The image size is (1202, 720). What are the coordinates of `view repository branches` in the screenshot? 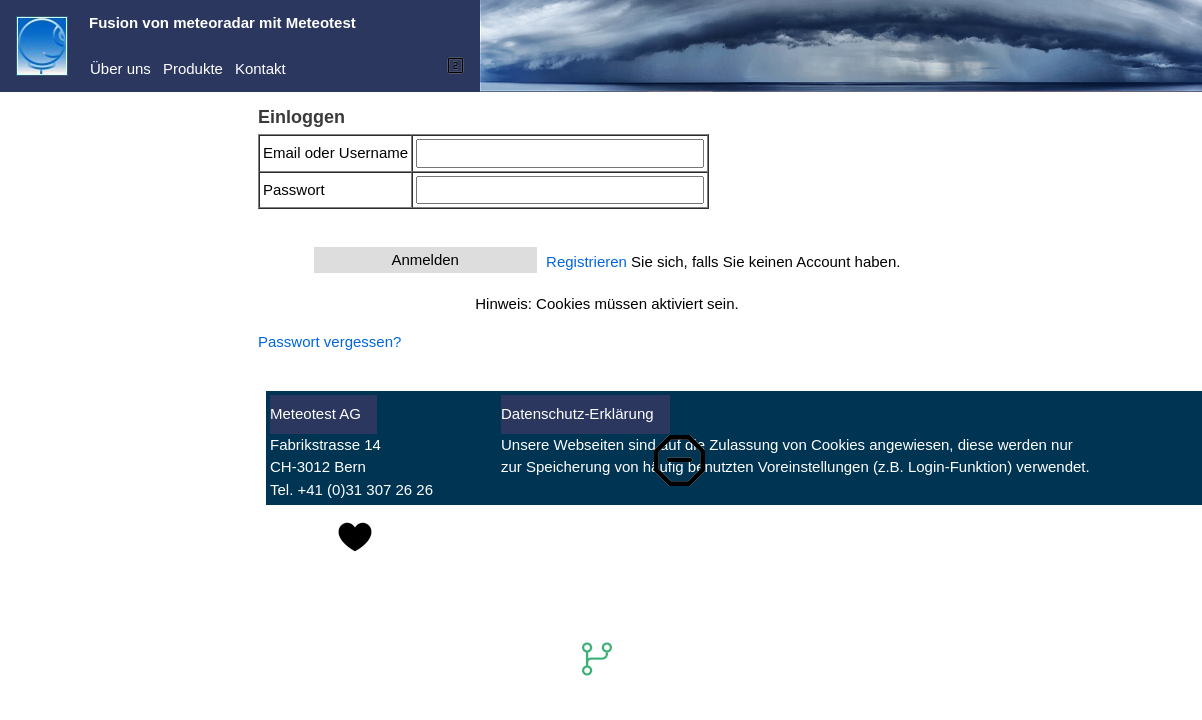 It's located at (597, 659).